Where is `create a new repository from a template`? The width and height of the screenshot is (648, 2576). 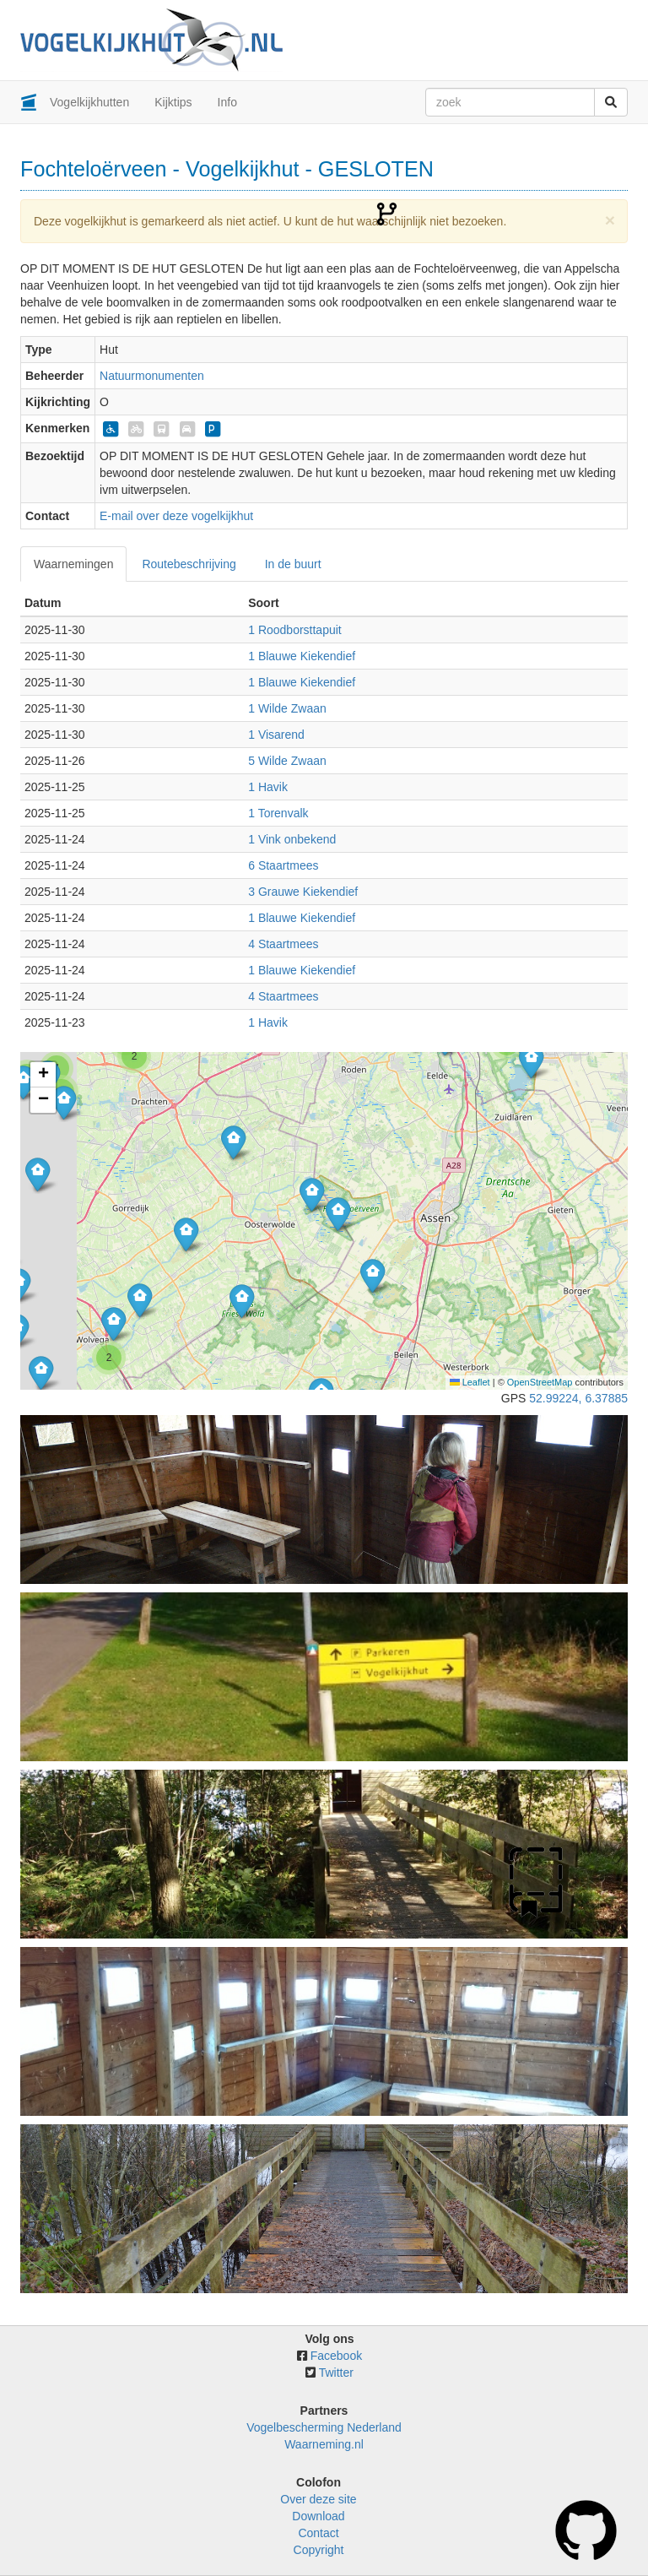
create a new repository from a template is located at coordinates (536, 1883).